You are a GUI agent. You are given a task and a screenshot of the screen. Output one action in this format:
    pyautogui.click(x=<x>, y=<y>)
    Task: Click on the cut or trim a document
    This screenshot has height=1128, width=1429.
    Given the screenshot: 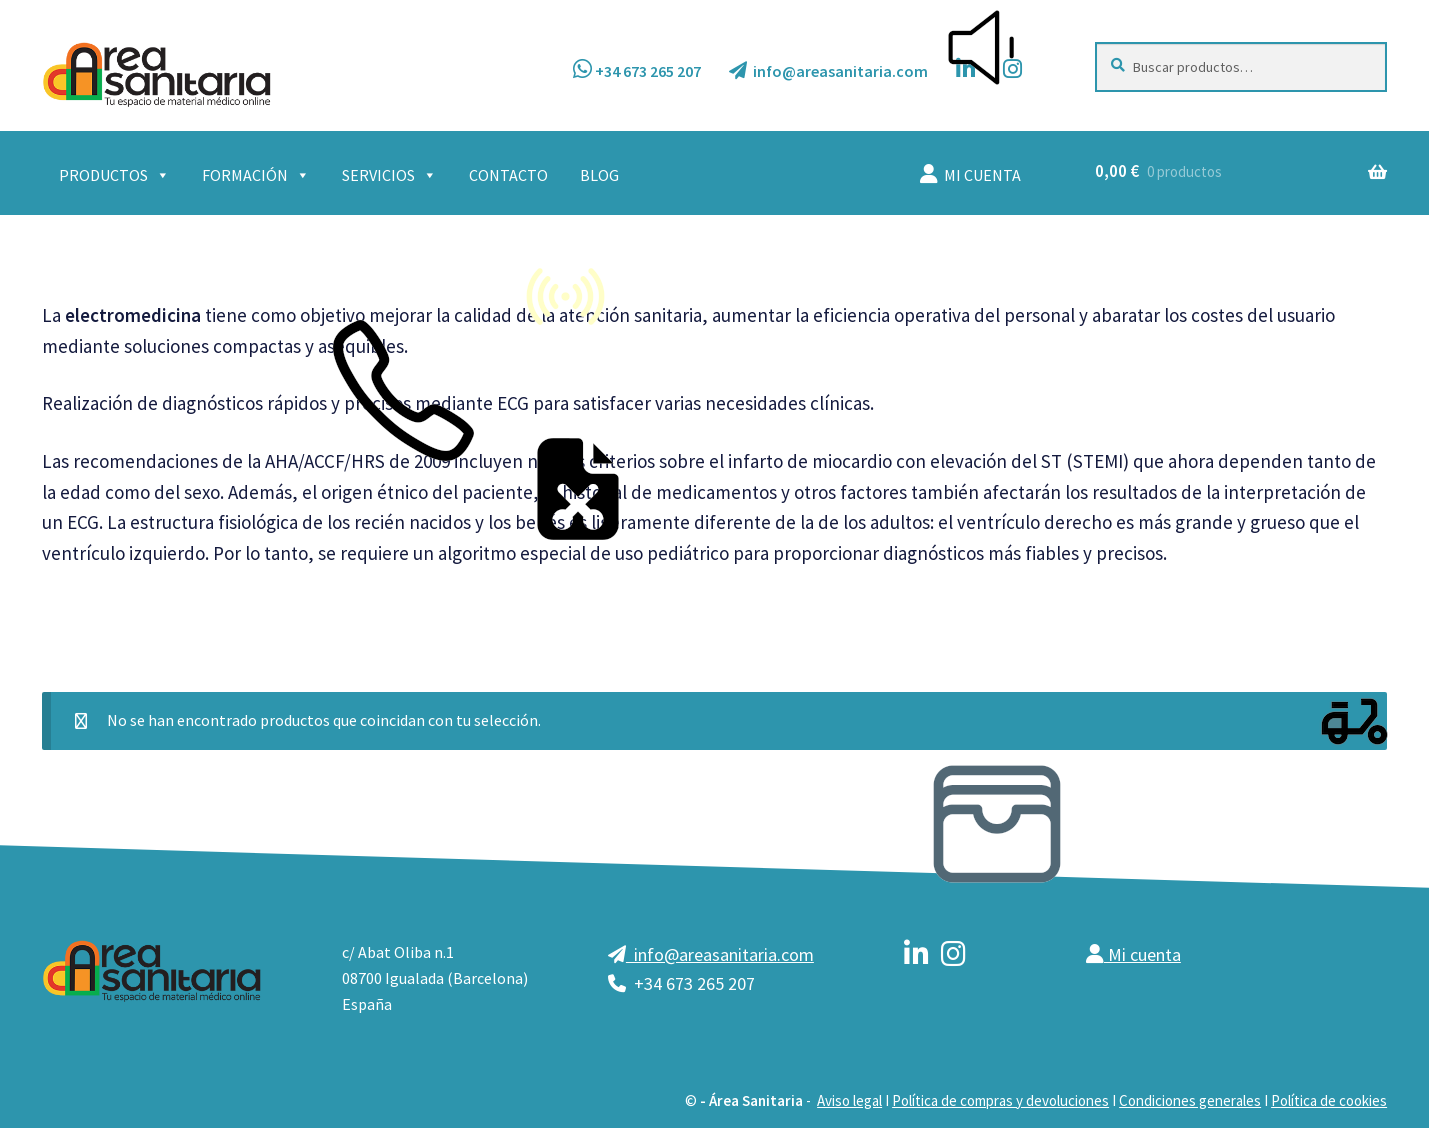 What is the action you would take?
    pyautogui.click(x=578, y=489)
    